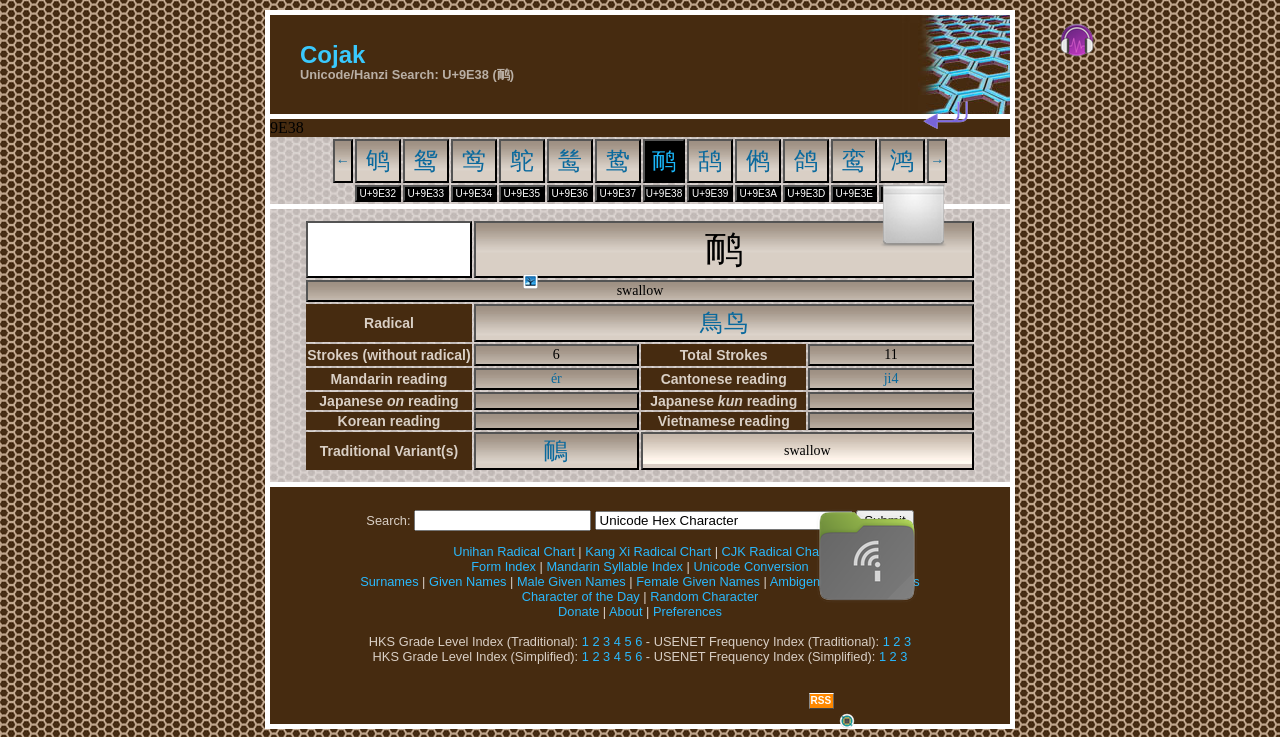 The height and width of the screenshot is (737, 1280). I want to click on audio output device connected, so click(1077, 40).